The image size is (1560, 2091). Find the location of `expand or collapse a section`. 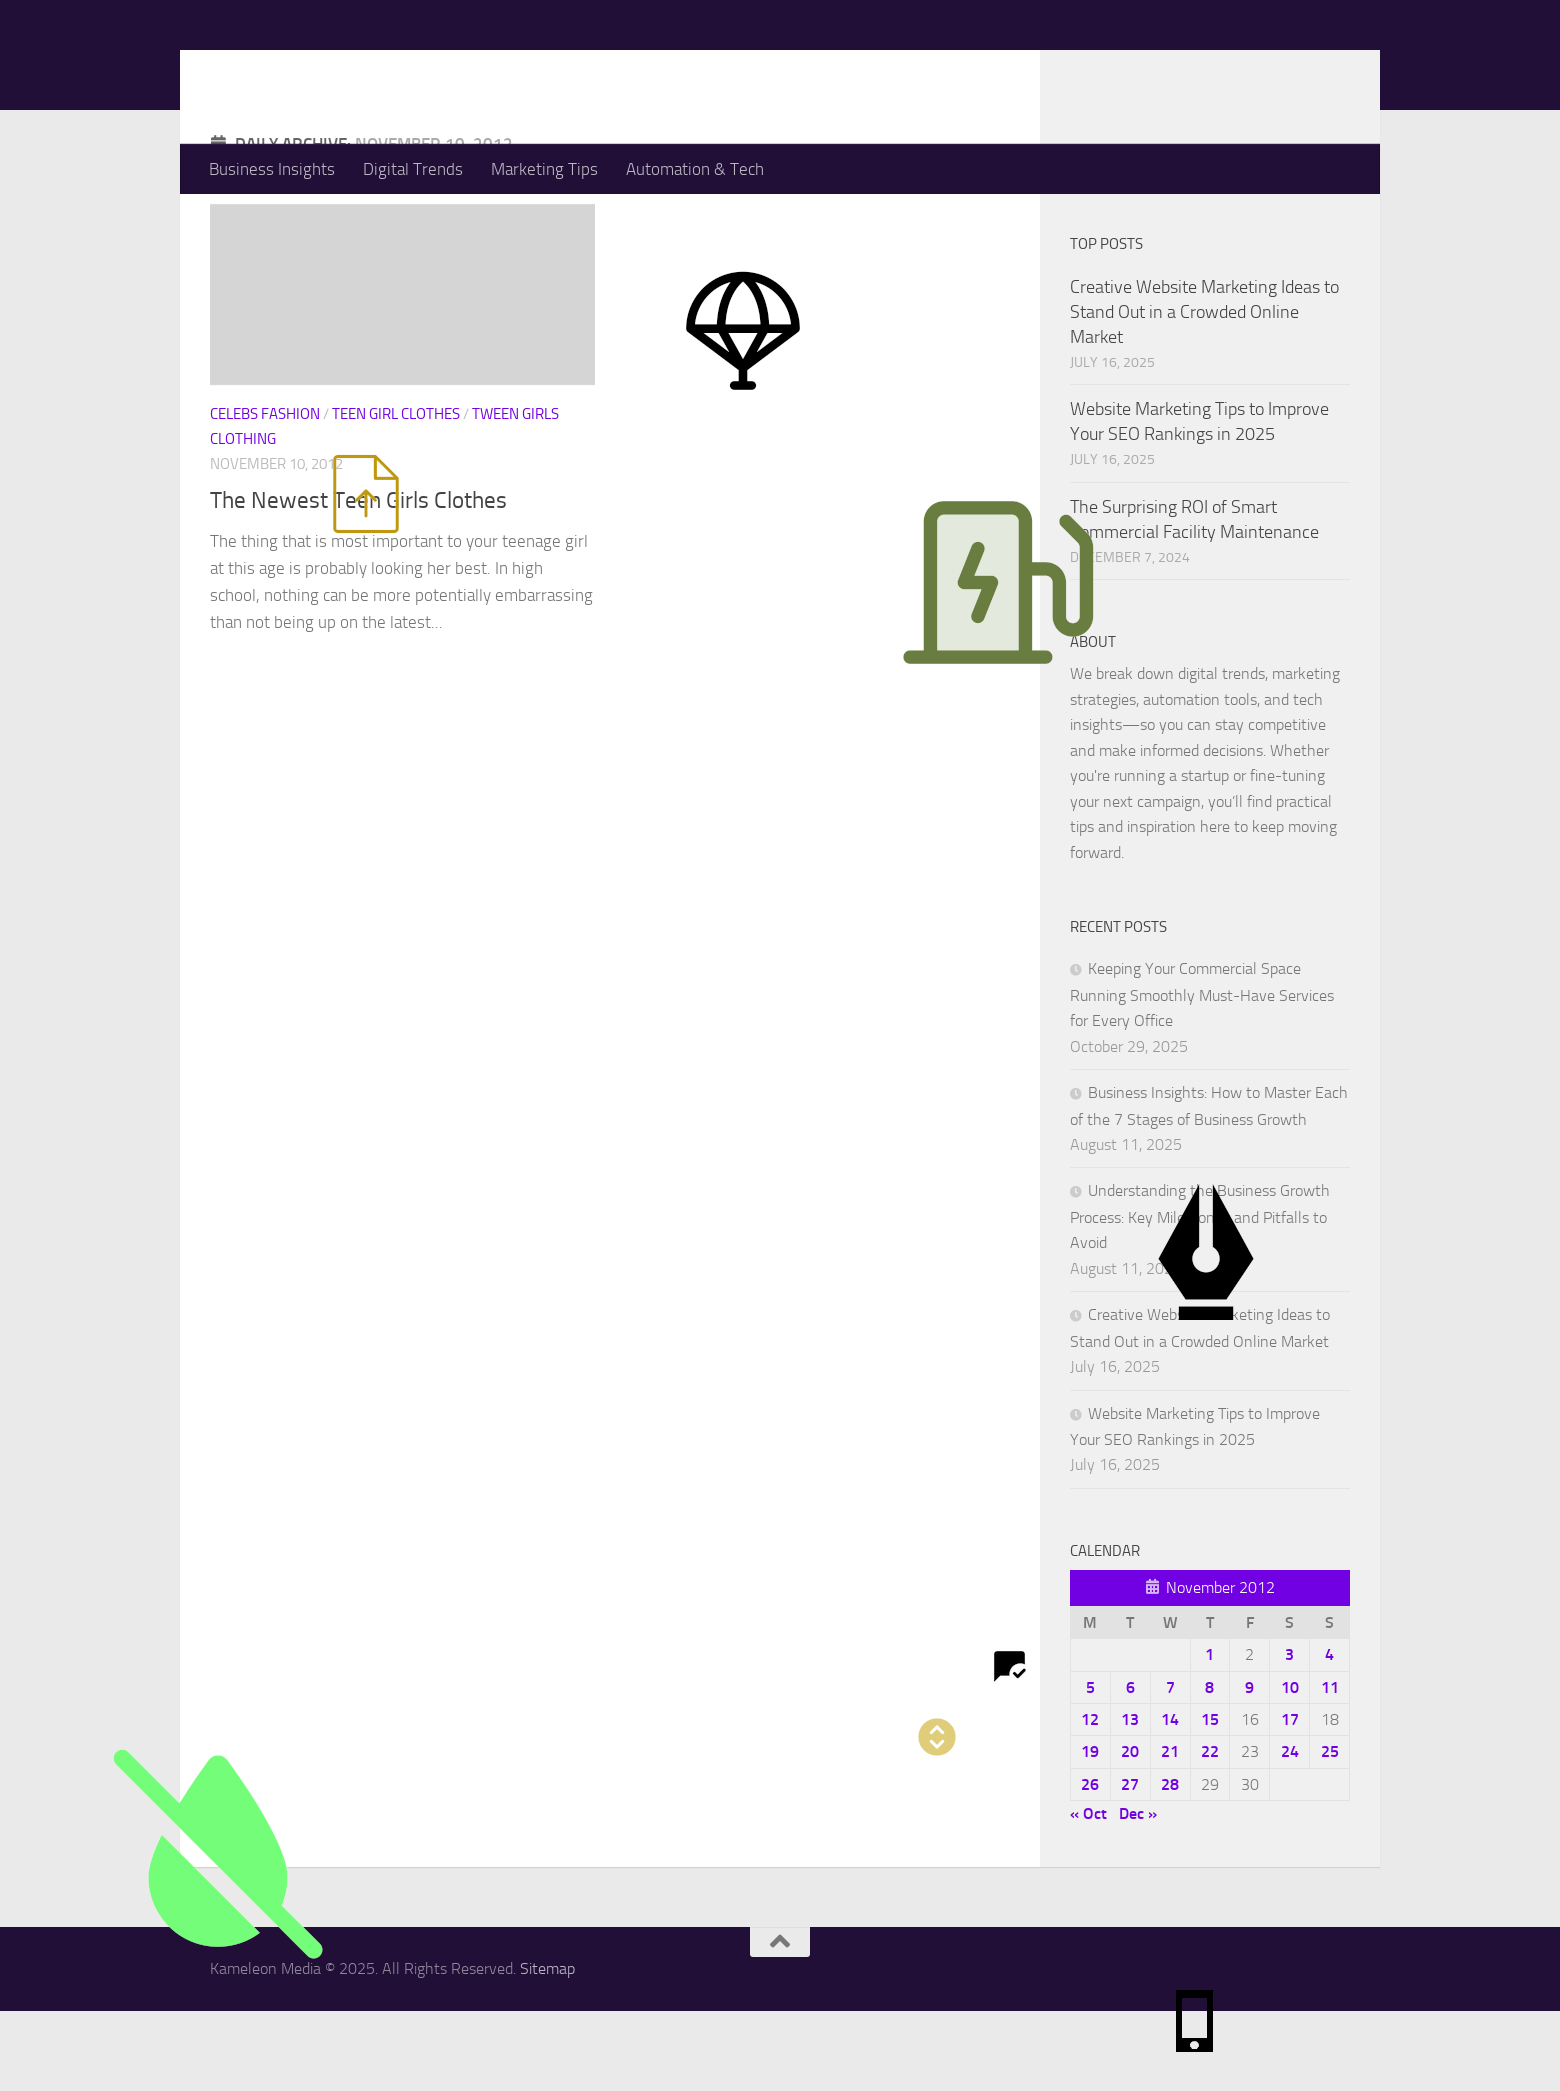

expand or collapse a section is located at coordinates (937, 1737).